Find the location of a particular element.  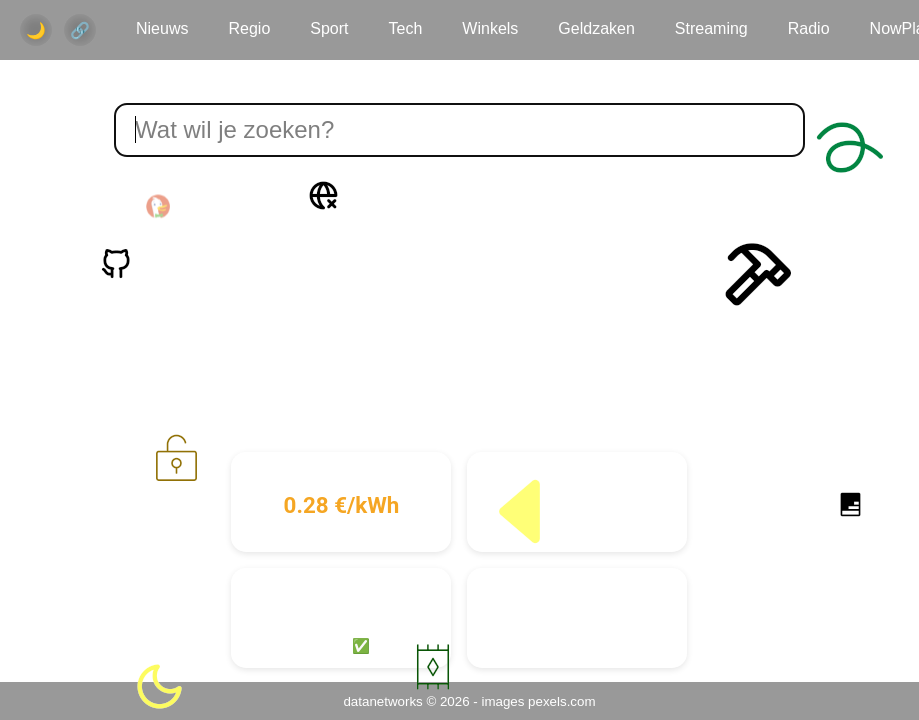

toggle freehand drawing or scribble mode is located at coordinates (846, 147).